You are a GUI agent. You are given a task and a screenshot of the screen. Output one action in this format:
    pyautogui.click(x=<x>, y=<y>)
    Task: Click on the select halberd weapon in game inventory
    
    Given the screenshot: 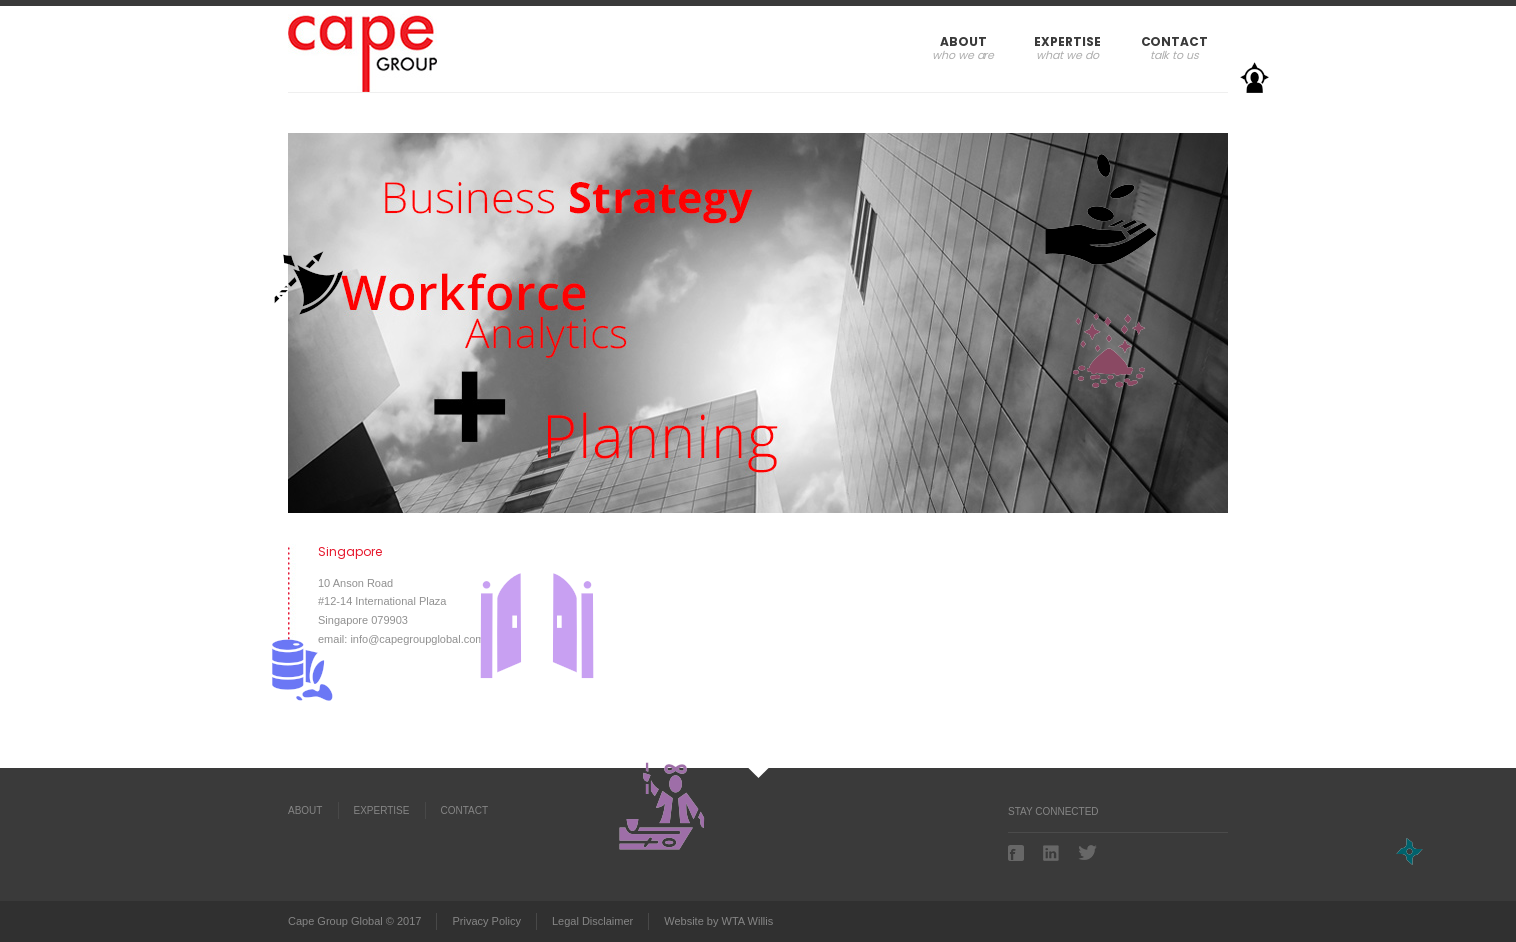 What is the action you would take?
    pyautogui.click(x=309, y=283)
    